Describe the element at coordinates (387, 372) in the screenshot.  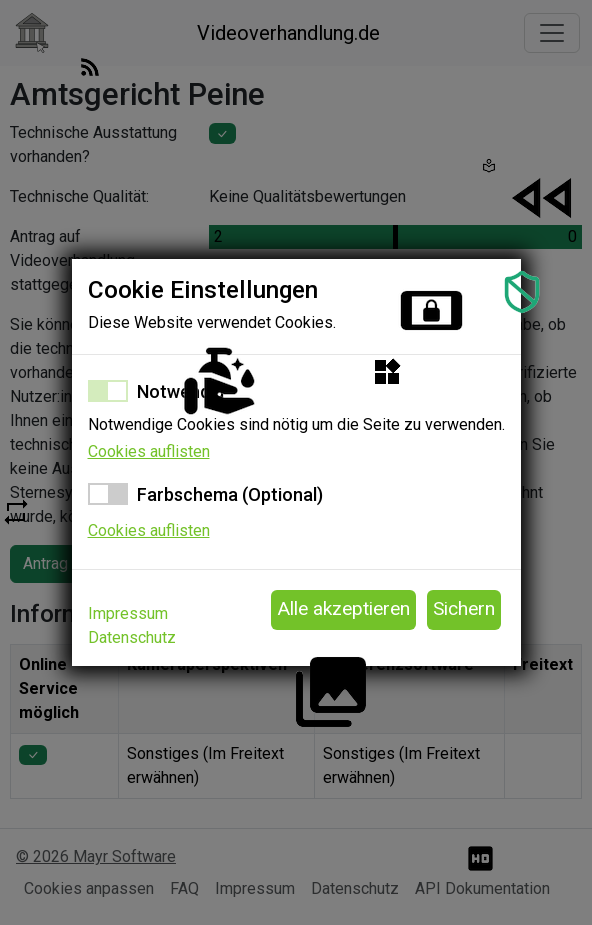
I see `access home screen widgets` at that location.